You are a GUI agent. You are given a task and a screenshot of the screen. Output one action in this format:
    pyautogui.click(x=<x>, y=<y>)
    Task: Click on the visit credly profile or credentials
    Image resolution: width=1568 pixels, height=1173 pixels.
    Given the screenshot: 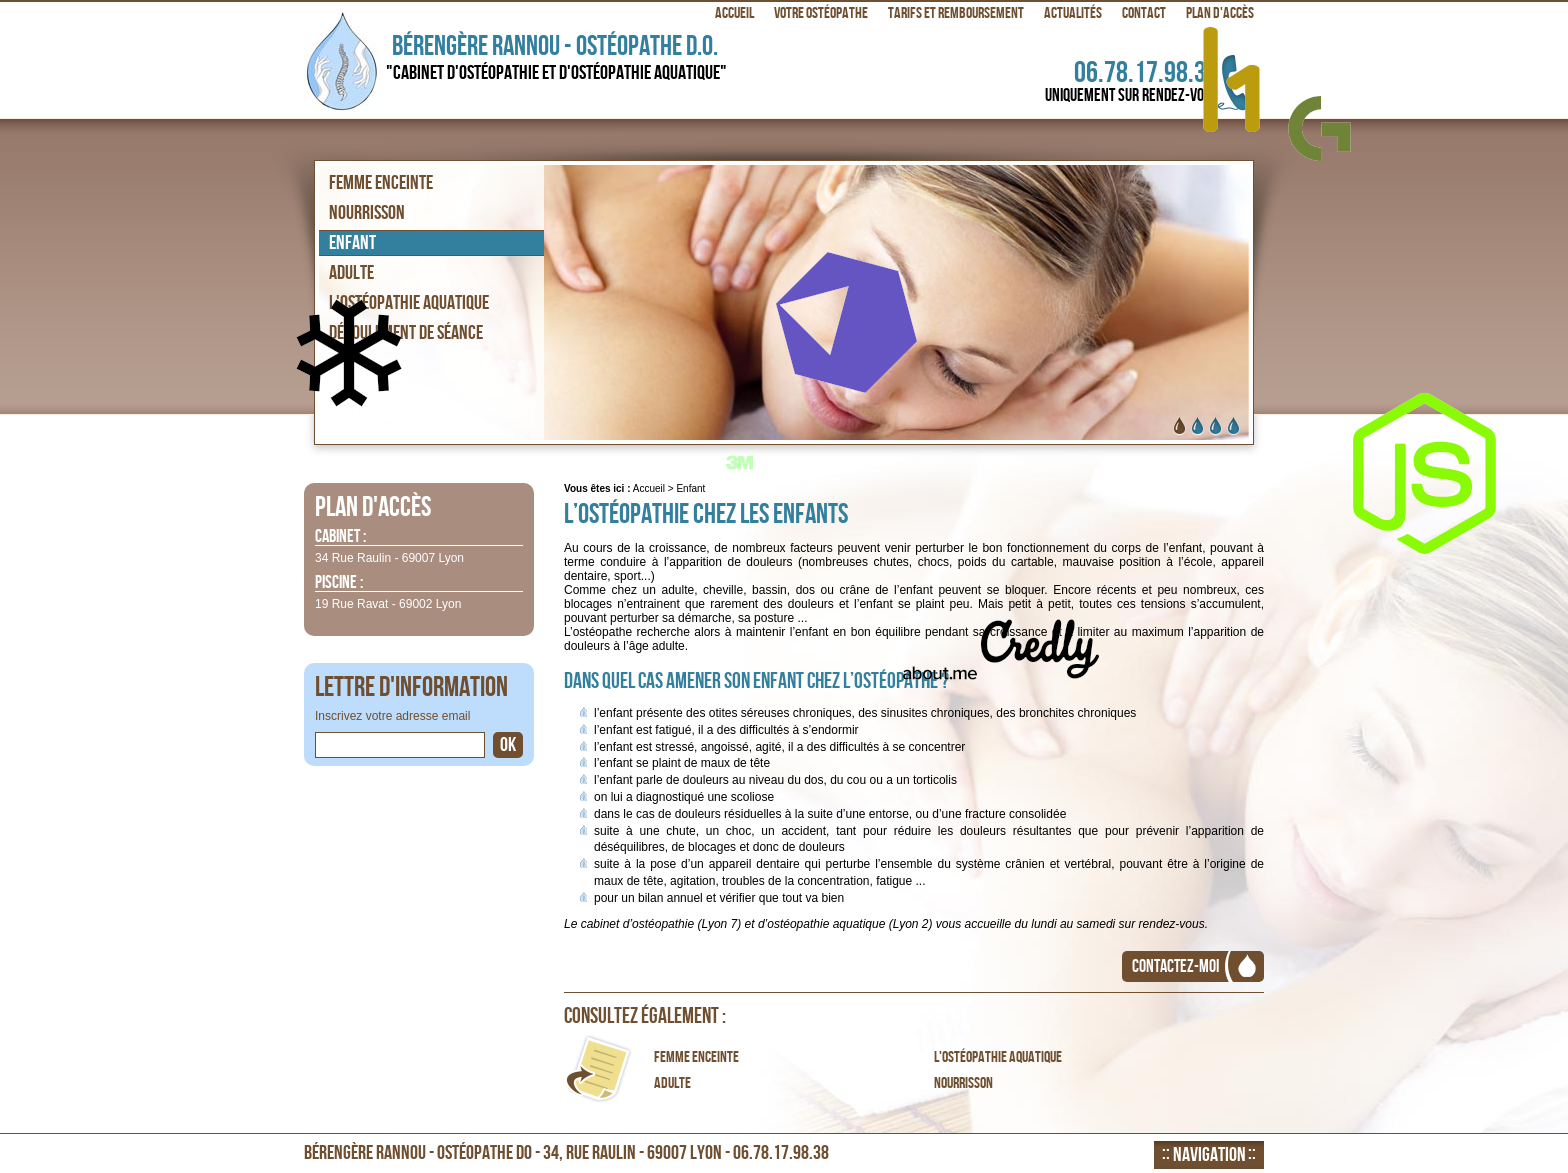 What is the action you would take?
    pyautogui.click(x=1040, y=649)
    